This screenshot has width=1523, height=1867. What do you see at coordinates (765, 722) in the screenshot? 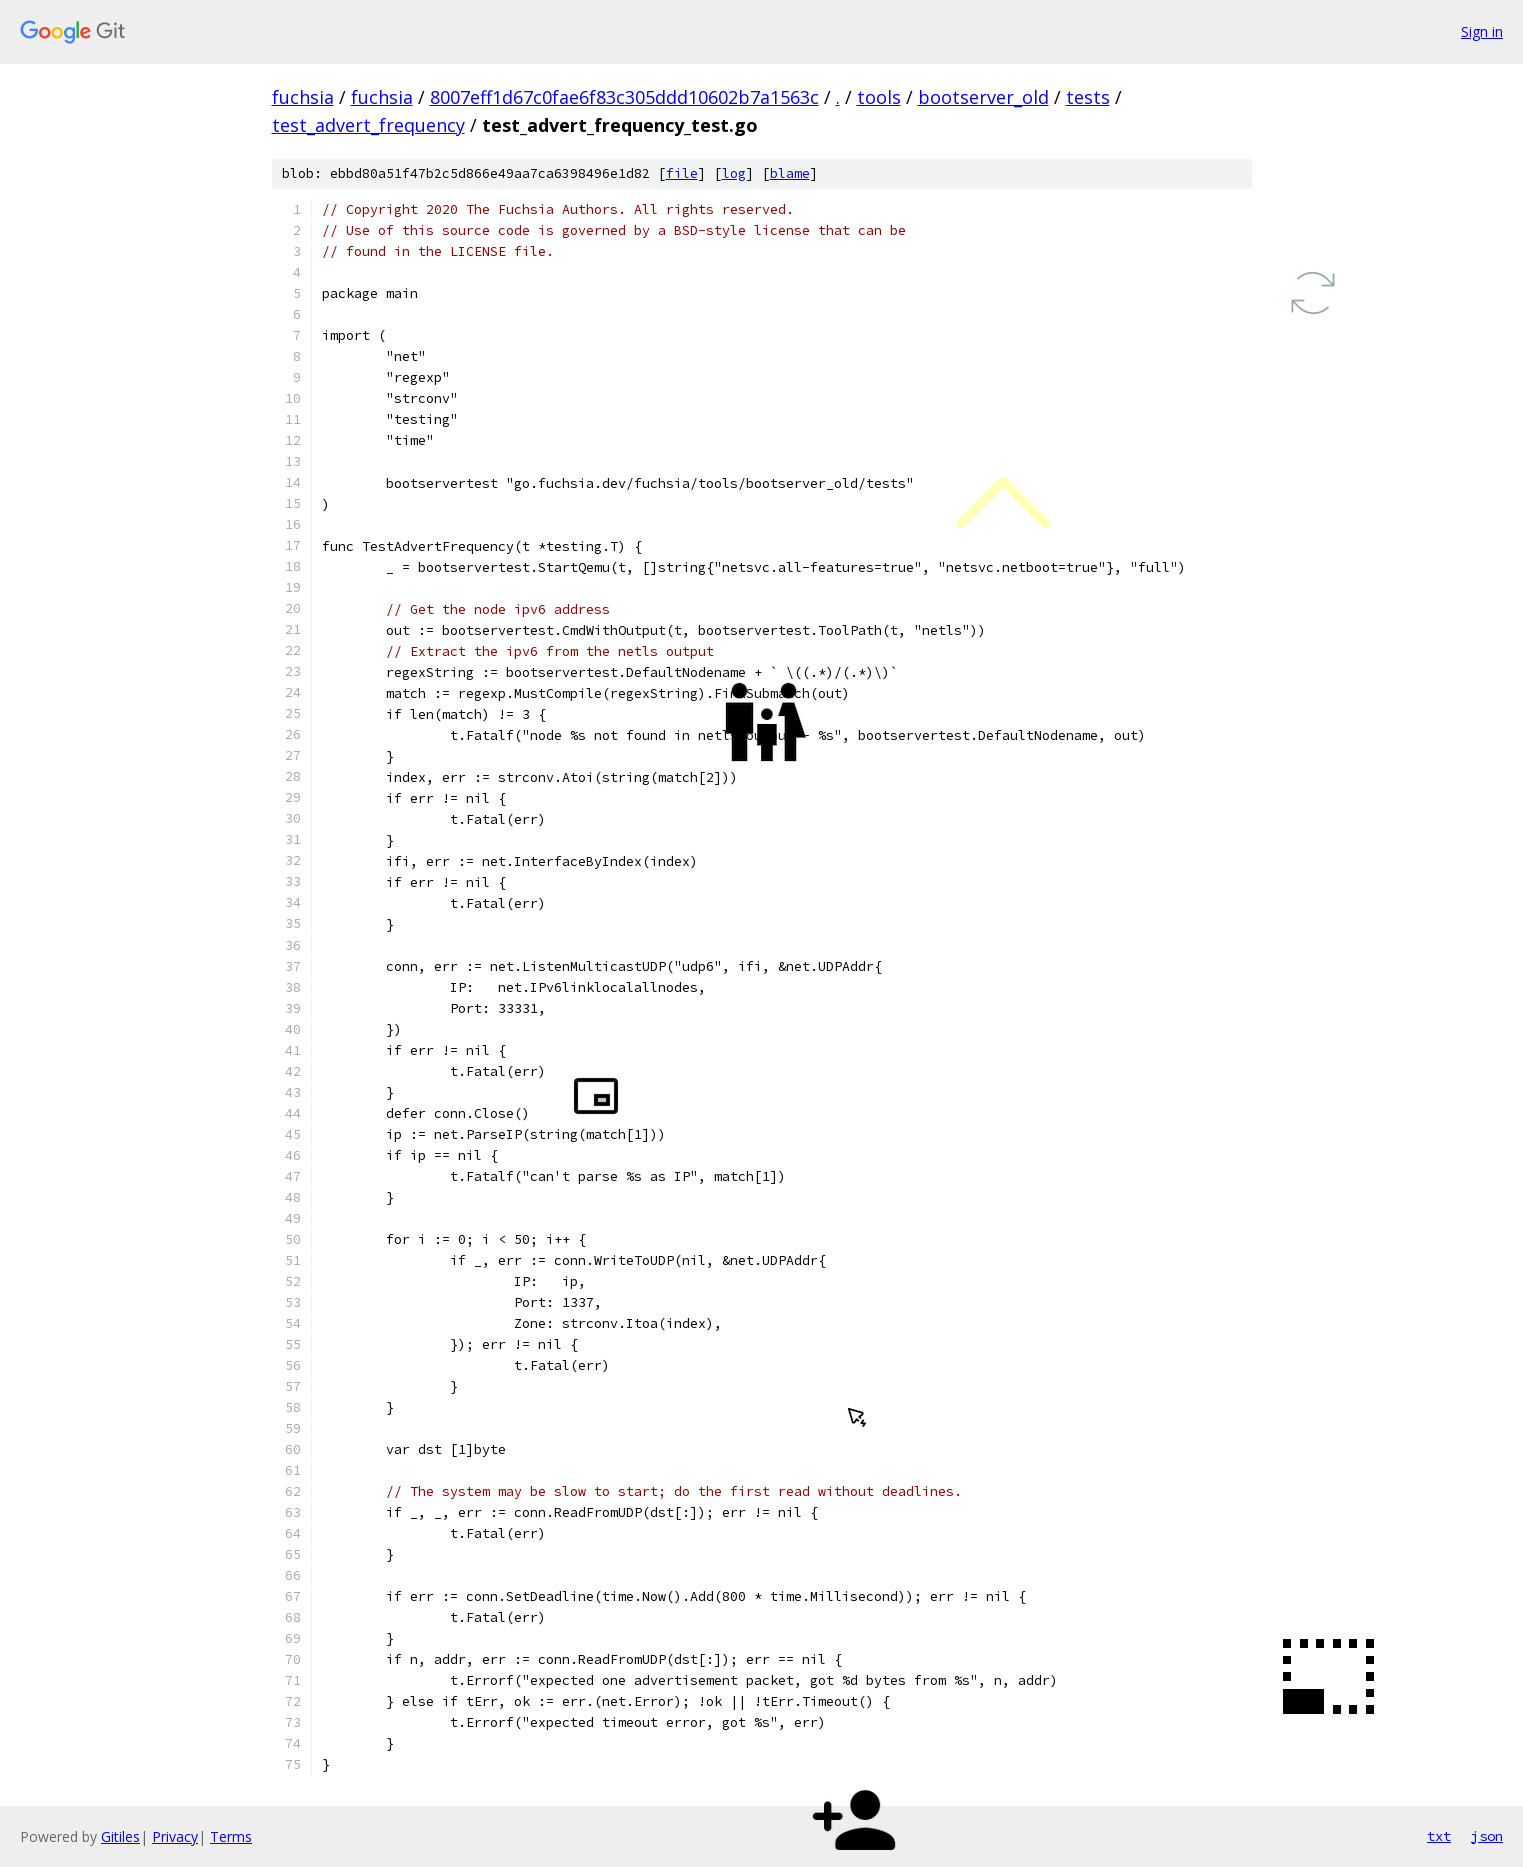
I see `indicates family restroom facility nearby` at bounding box center [765, 722].